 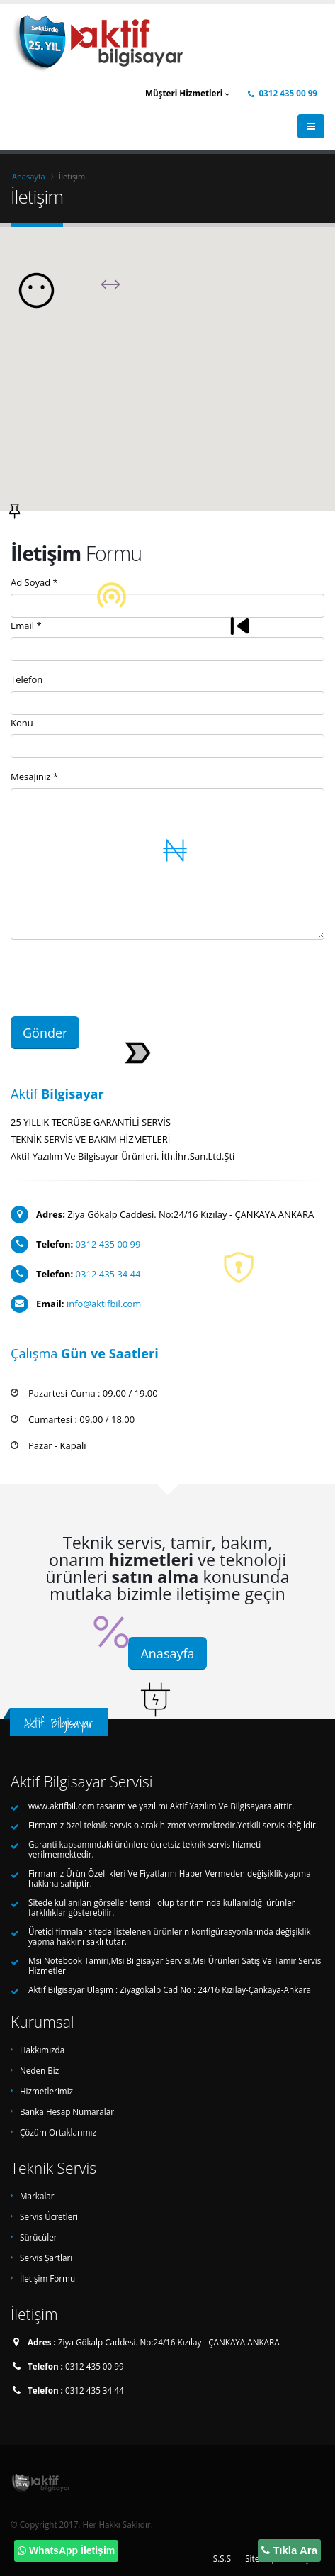 I want to click on start a live broadcast or stream, so click(x=111, y=595).